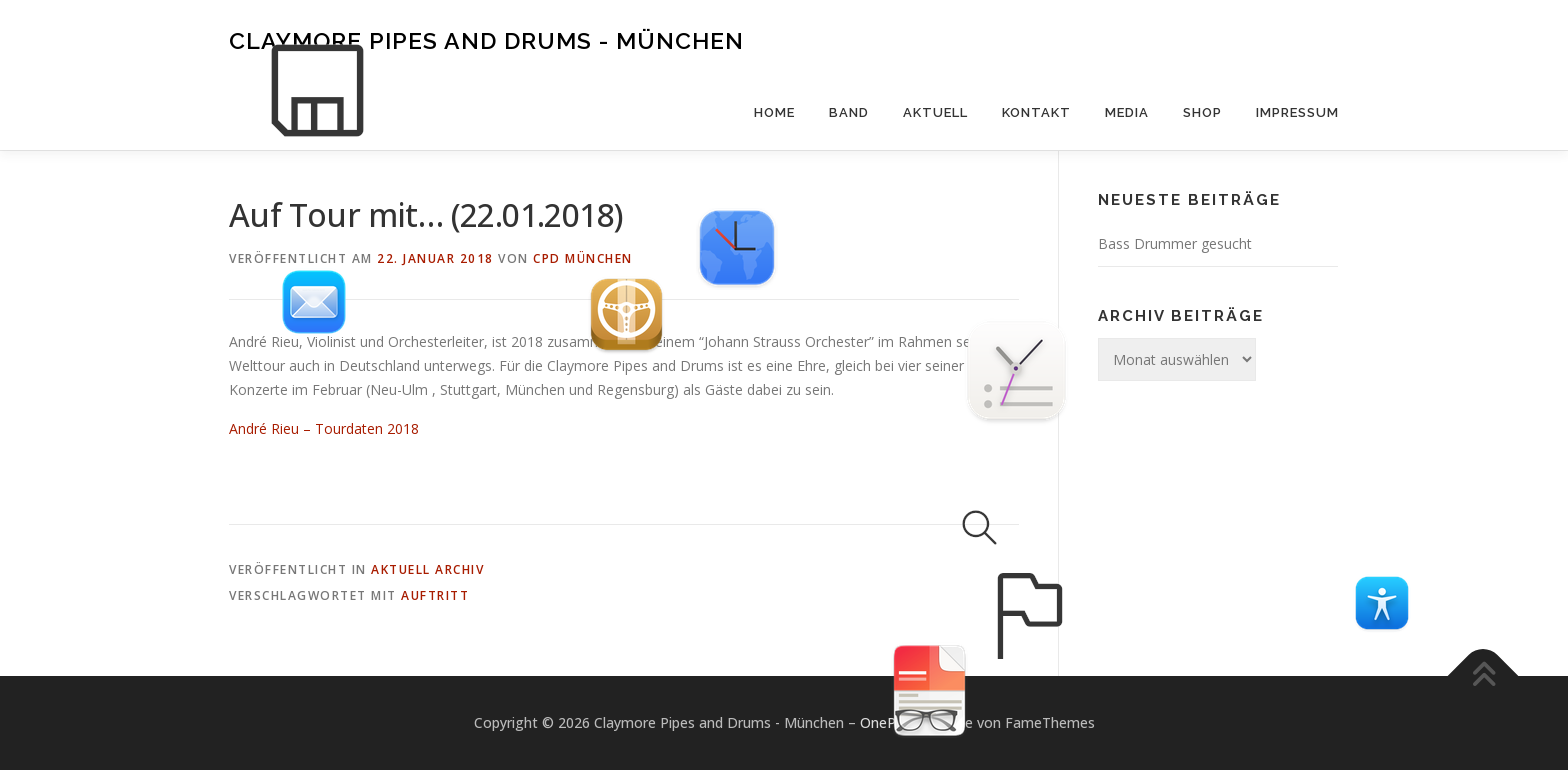 This screenshot has height=770, width=1568. I want to click on open boxflat racing wheel configuration app, so click(626, 314).